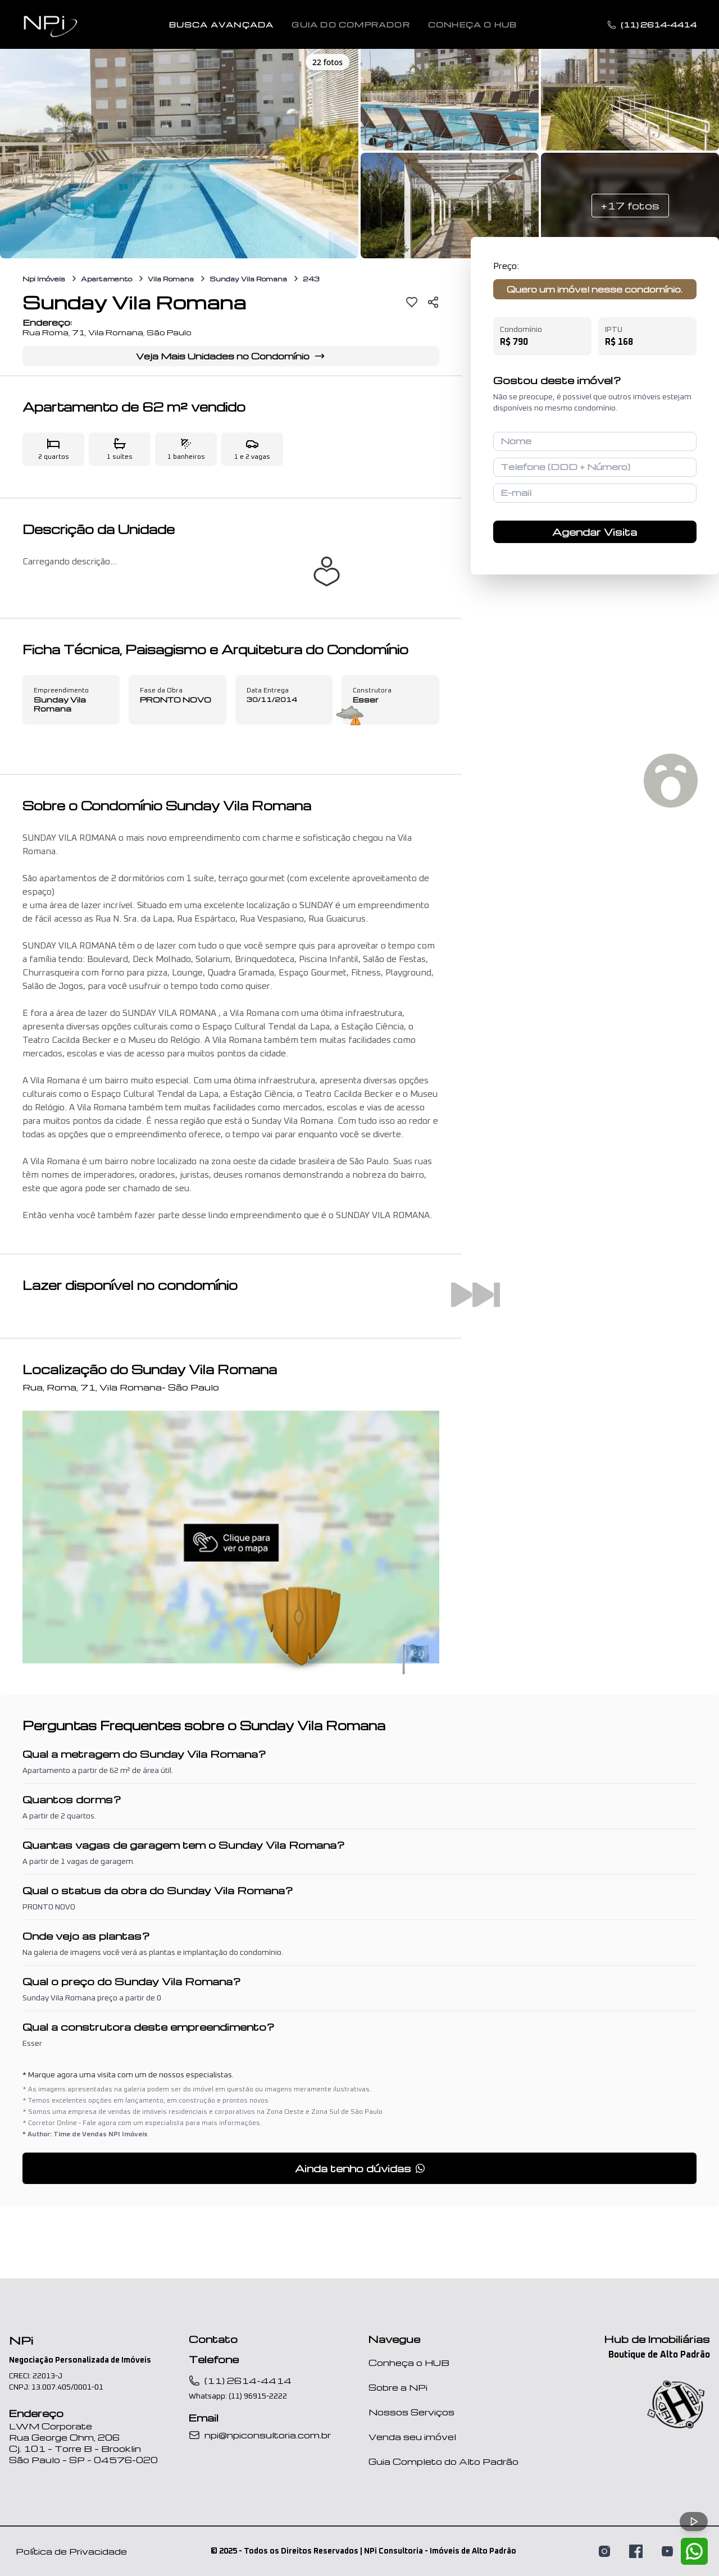 The image size is (719, 2576). I want to click on indicates low security status for a connection or system, so click(302, 1625).